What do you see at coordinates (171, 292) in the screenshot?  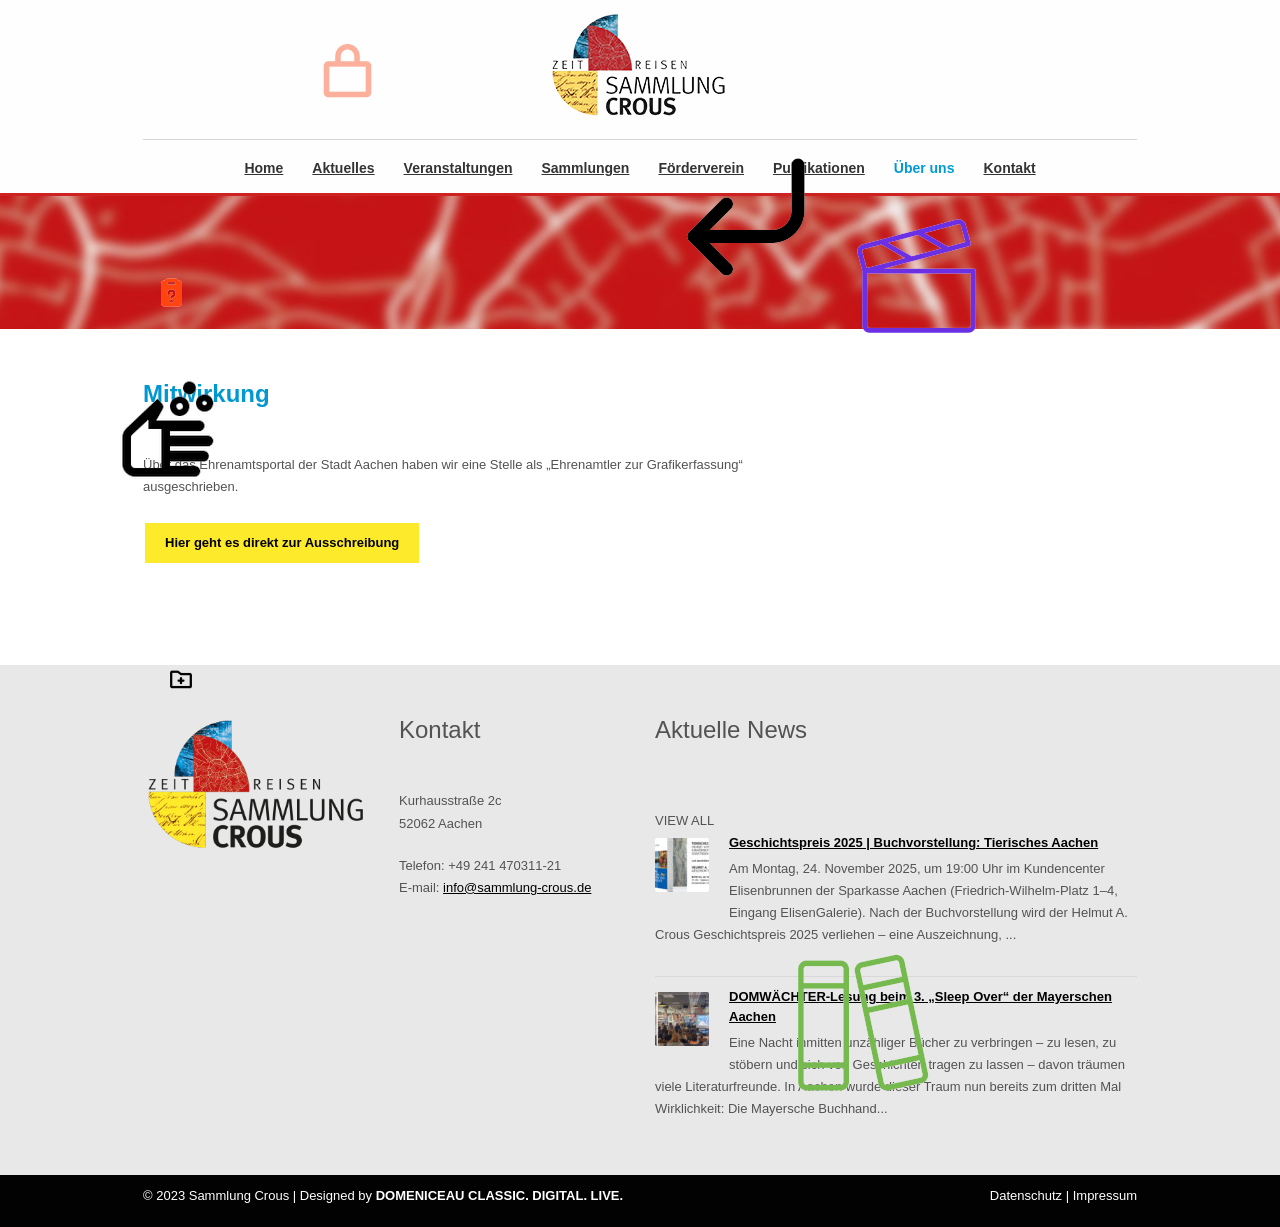 I see `view unanswered or pending form questions` at bounding box center [171, 292].